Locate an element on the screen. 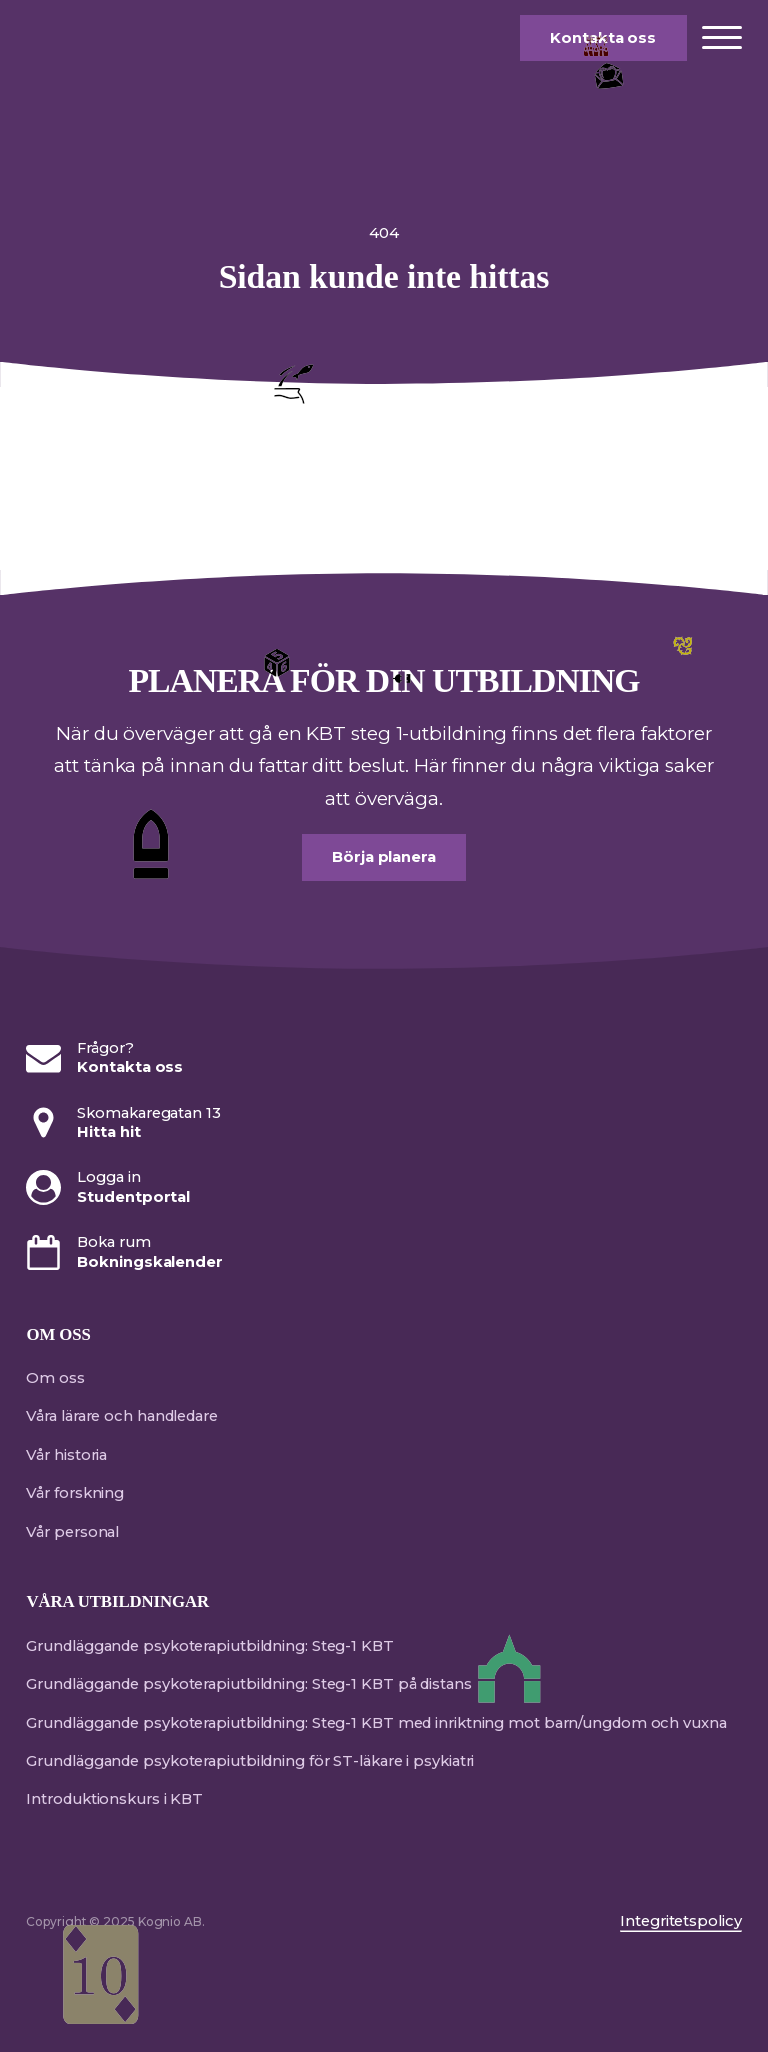 The image size is (768, 2052). indicates an item or character has escaped is located at coordinates (294, 383).